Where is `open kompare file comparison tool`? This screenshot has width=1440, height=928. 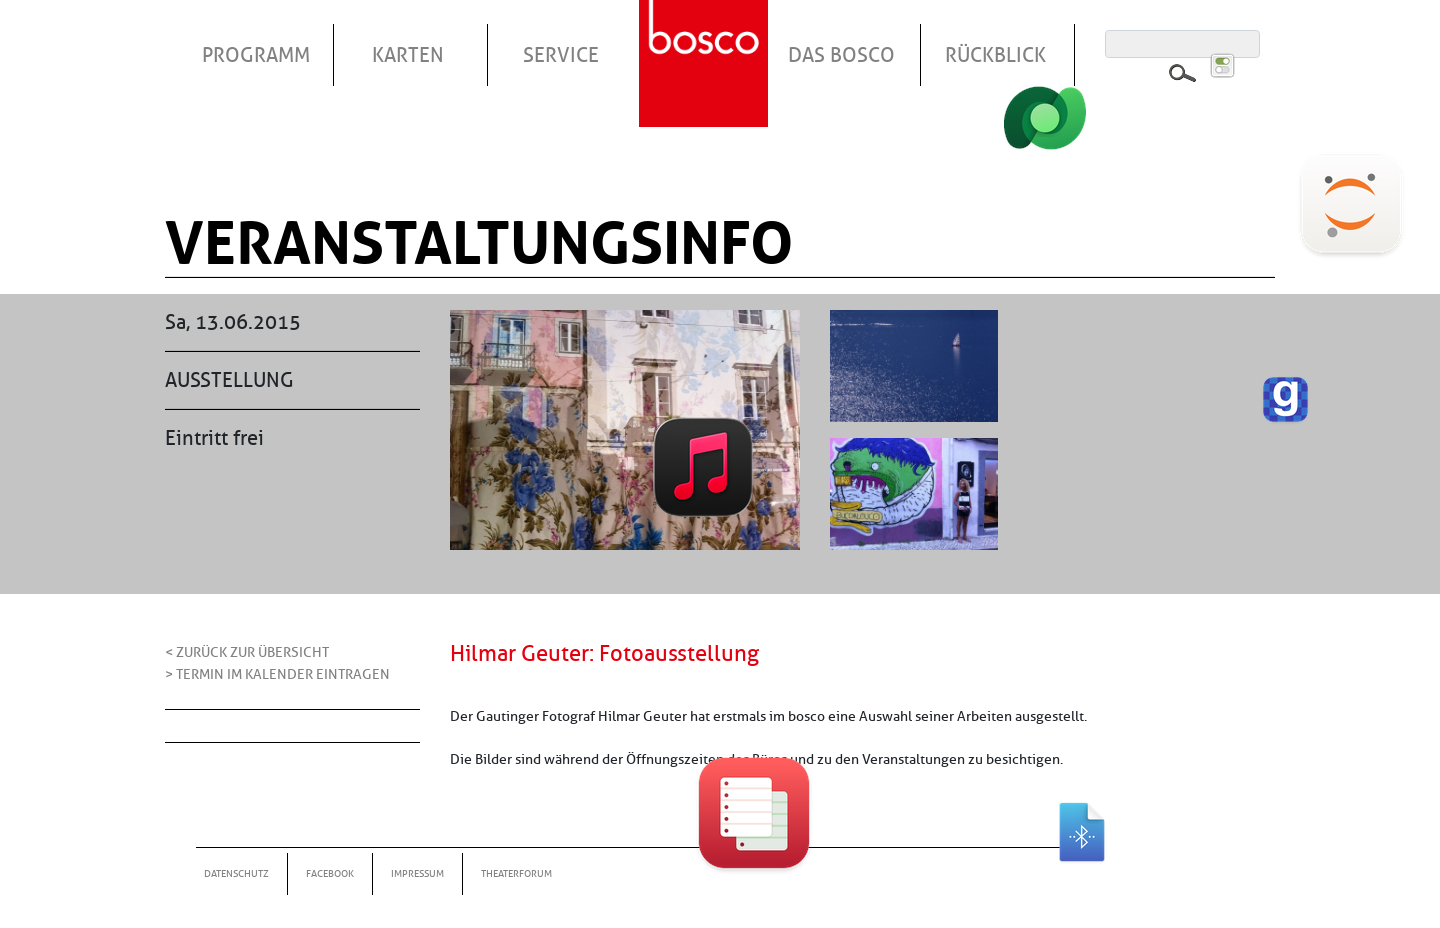 open kompare file comparison tool is located at coordinates (754, 813).